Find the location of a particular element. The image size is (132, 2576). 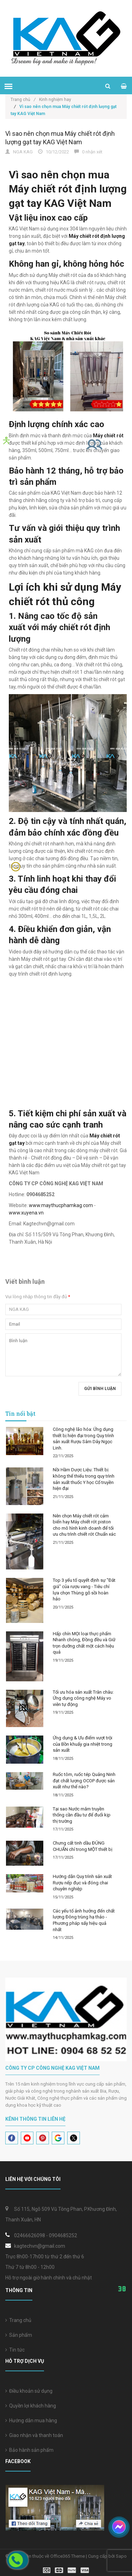

indicates item number 38 in a list or sequence is located at coordinates (122, 2289).